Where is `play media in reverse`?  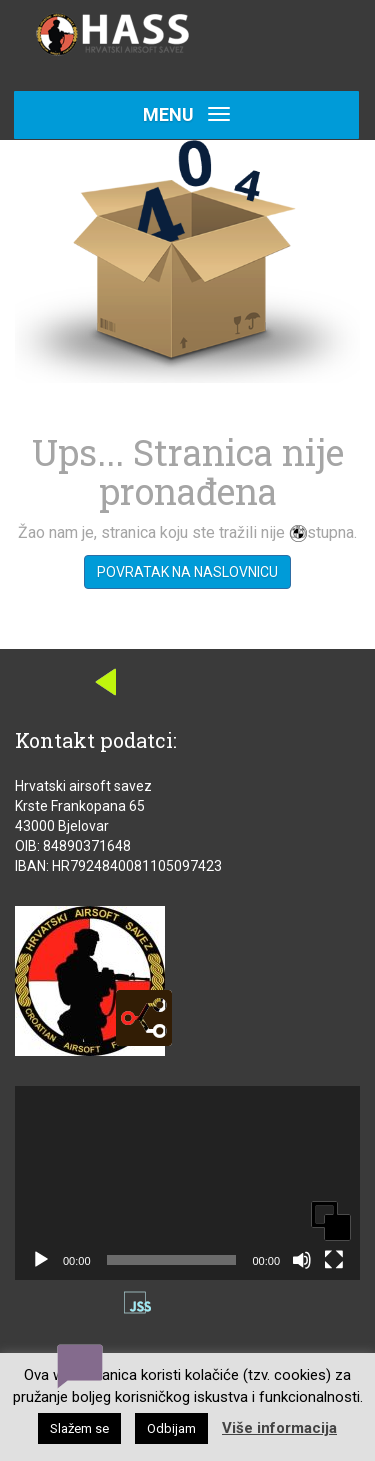 play media in reverse is located at coordinates (109, 682).